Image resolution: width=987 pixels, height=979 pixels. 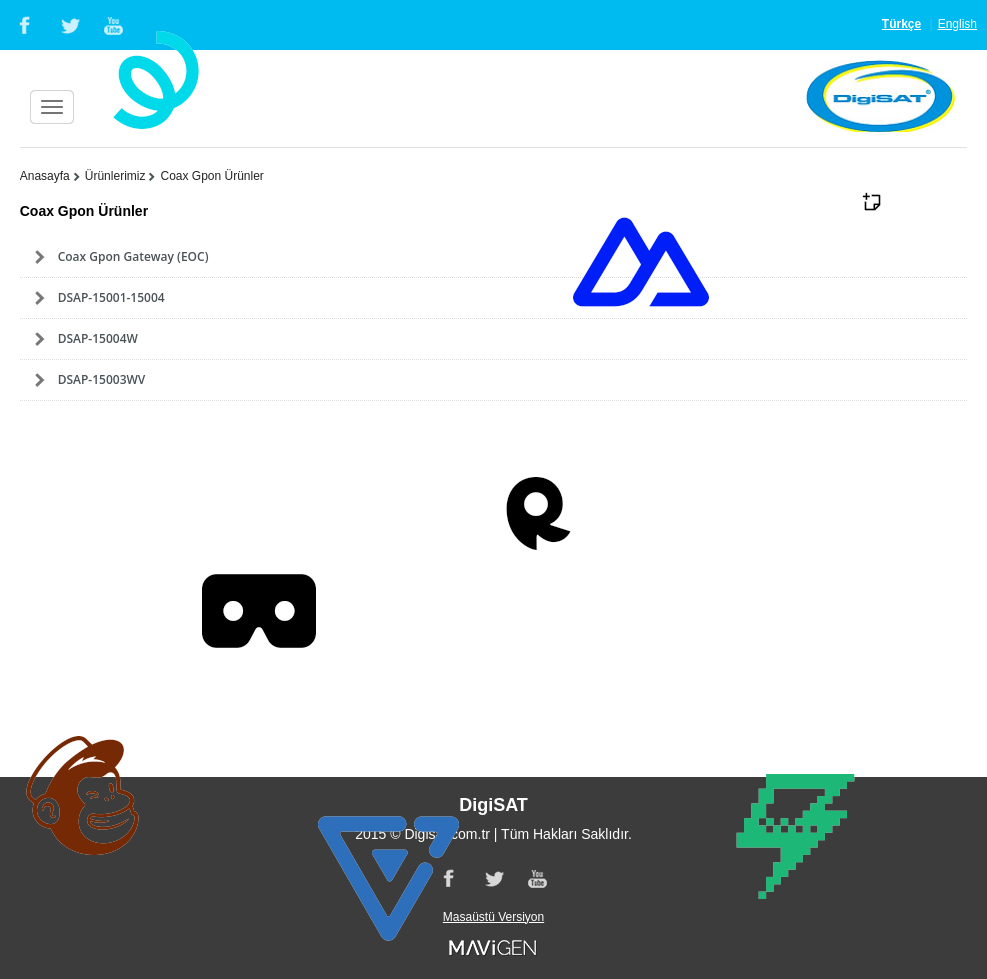 What do you see at coordinates (156, 80) in the screenshot?
I see `spring creators platform logo` at bounding box center [156, 80].